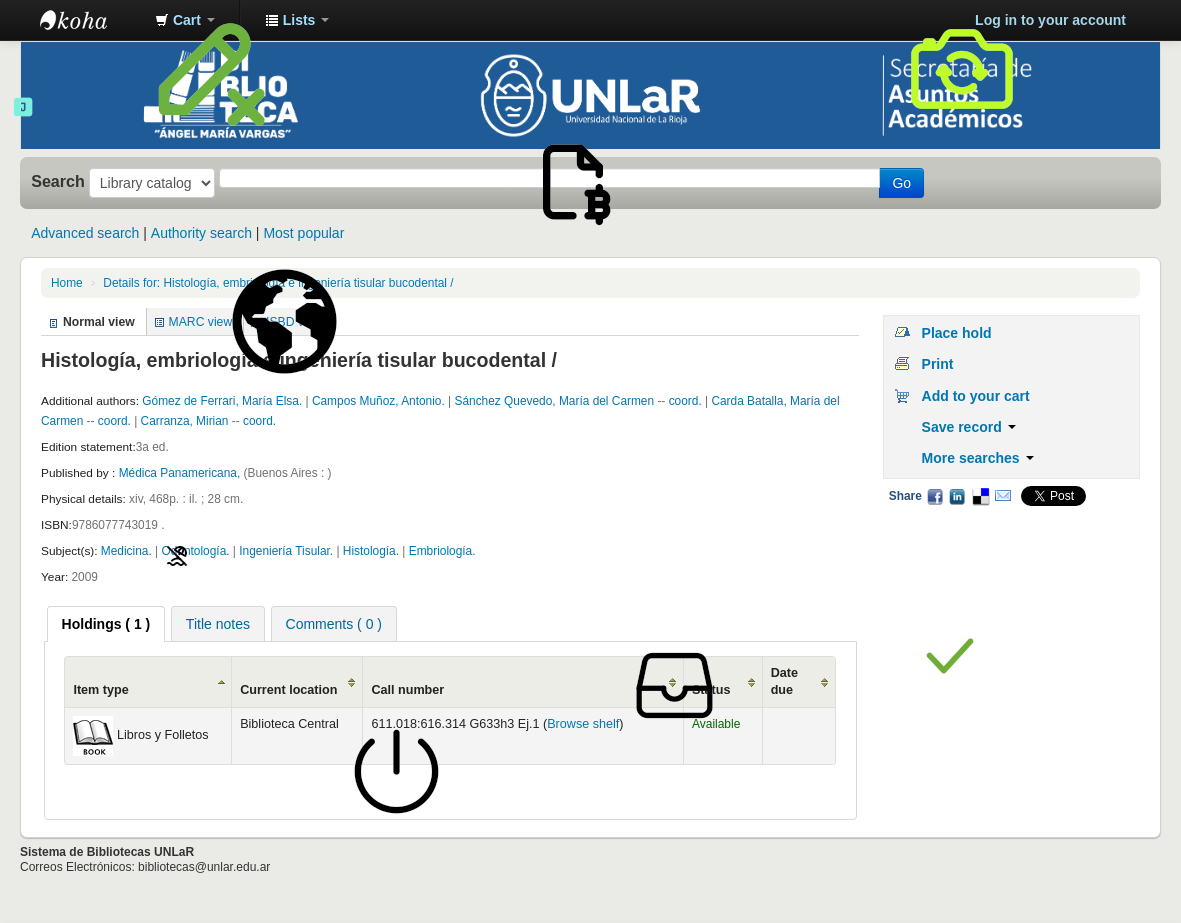 The image size is (1181, 923). I want to click on confirm or submit an action, so click(950, 656).